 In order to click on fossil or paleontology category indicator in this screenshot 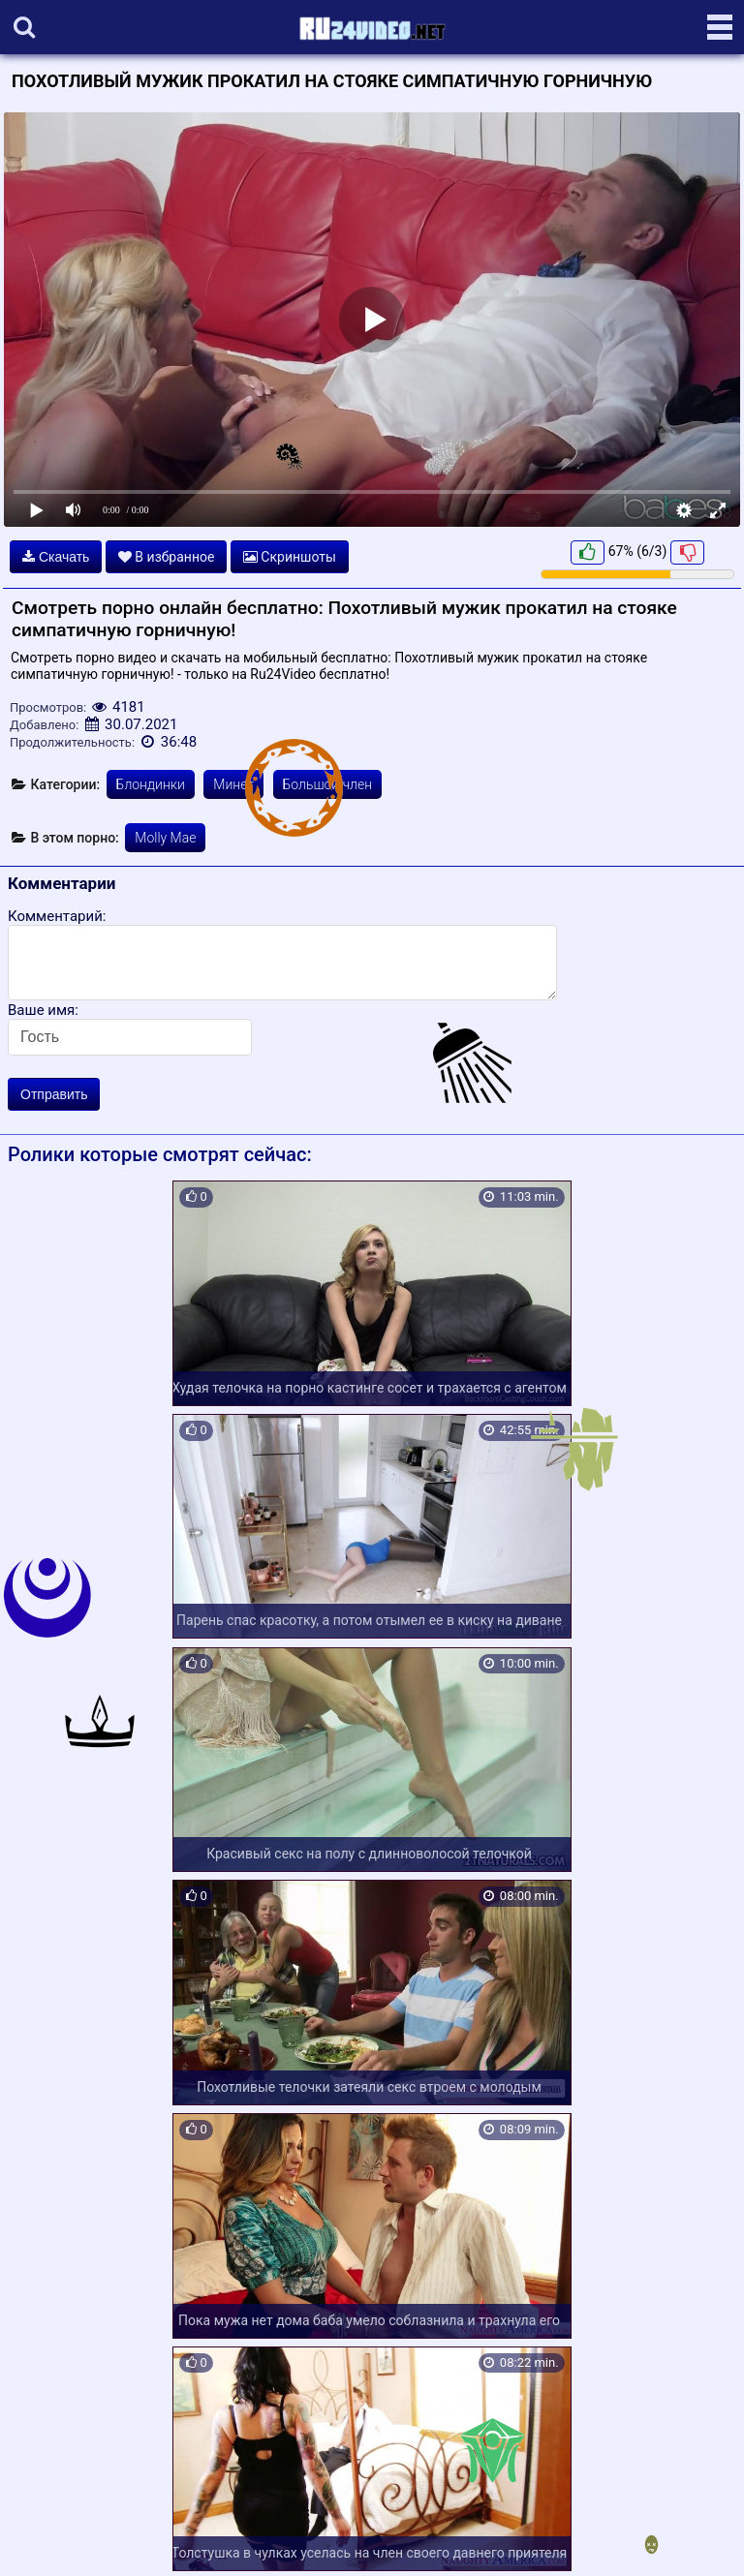, I will do `click(289, 456)`.